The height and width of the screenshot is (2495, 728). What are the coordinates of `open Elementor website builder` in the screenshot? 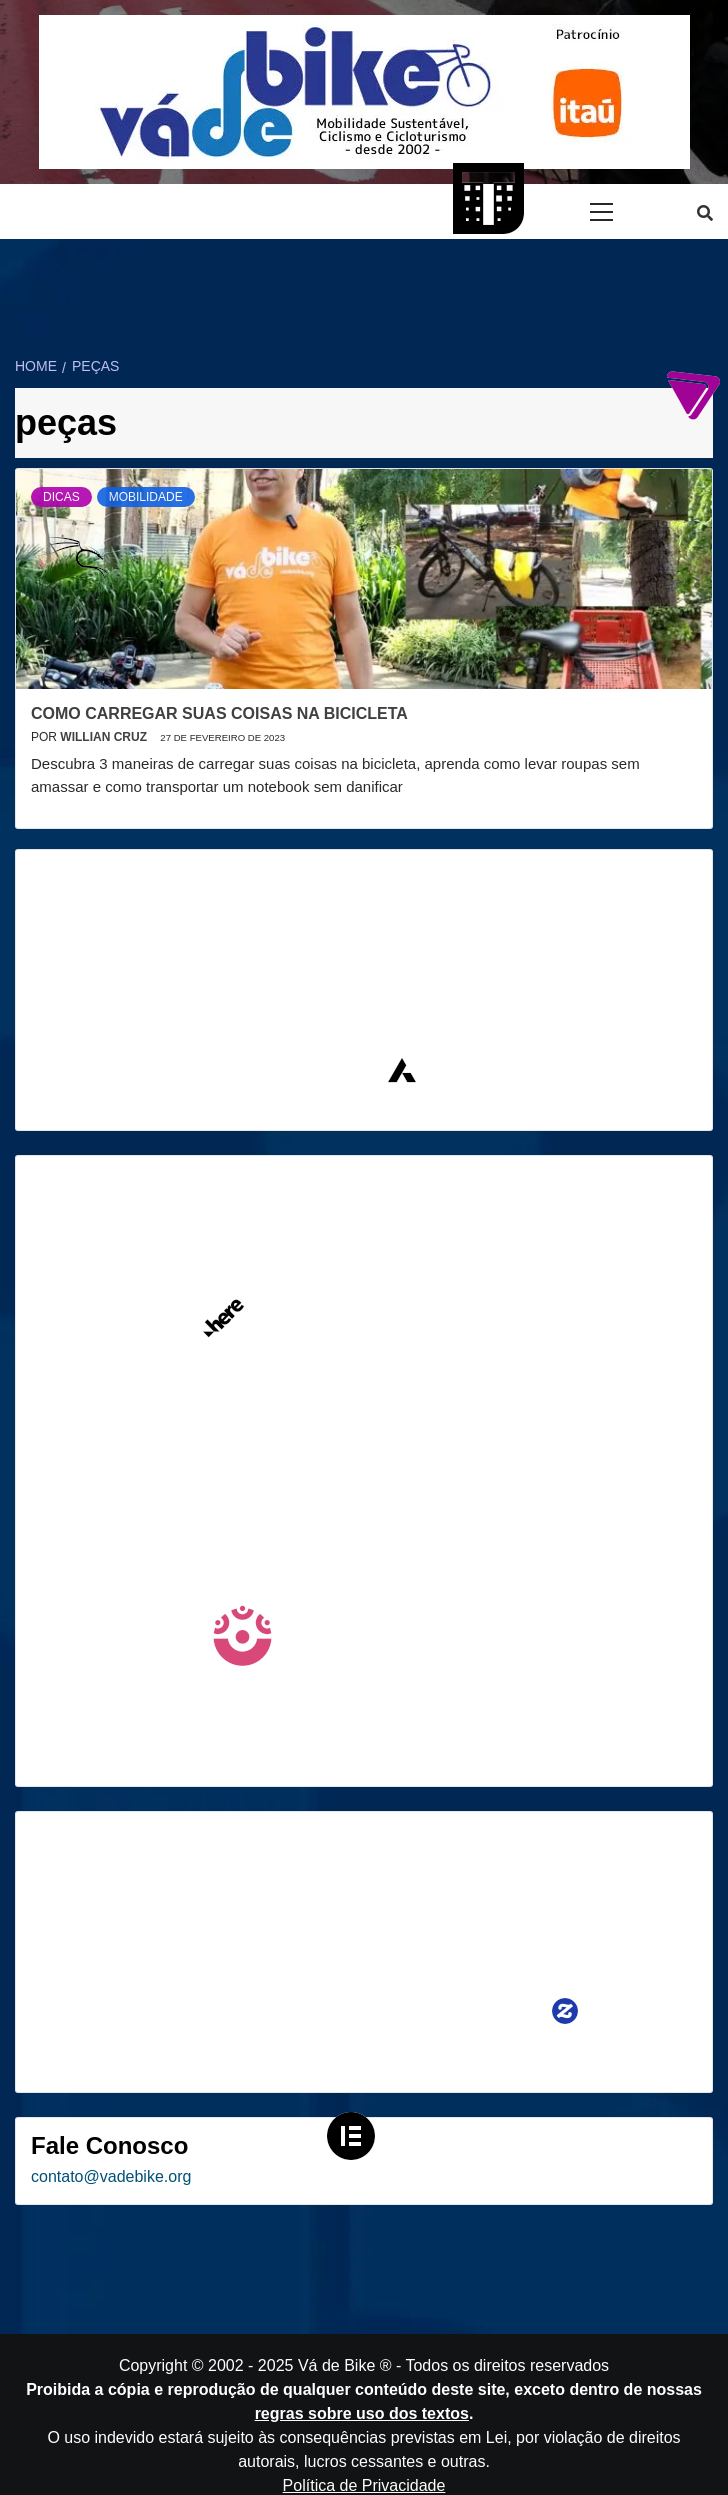 It's located at (351, 2136).